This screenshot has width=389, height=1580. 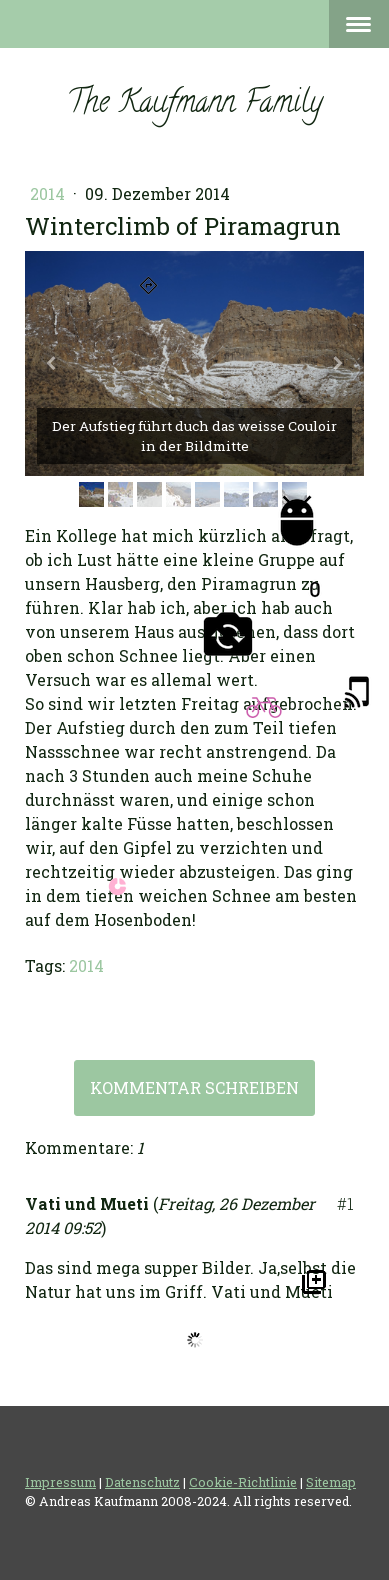 I want to click on set exposure compensation to zero, so click(x=315, y=590).